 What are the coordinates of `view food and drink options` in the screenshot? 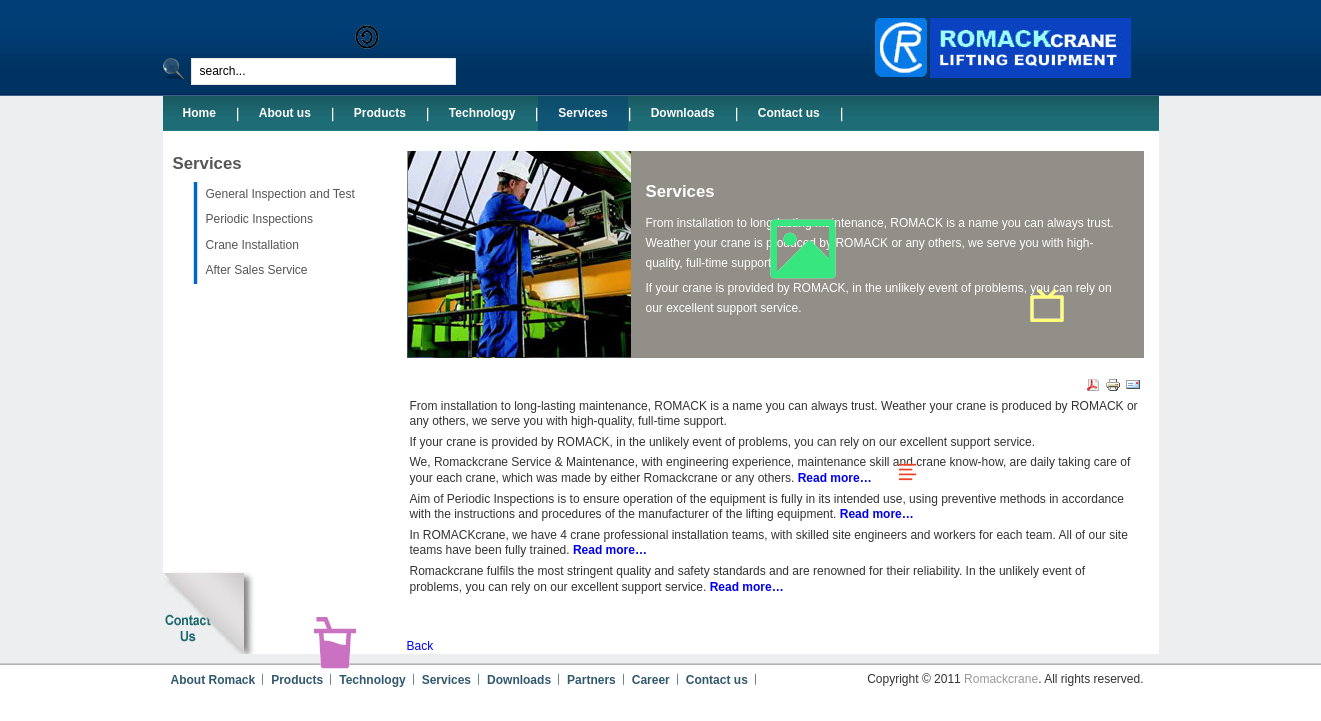 It's located at (335, 645).